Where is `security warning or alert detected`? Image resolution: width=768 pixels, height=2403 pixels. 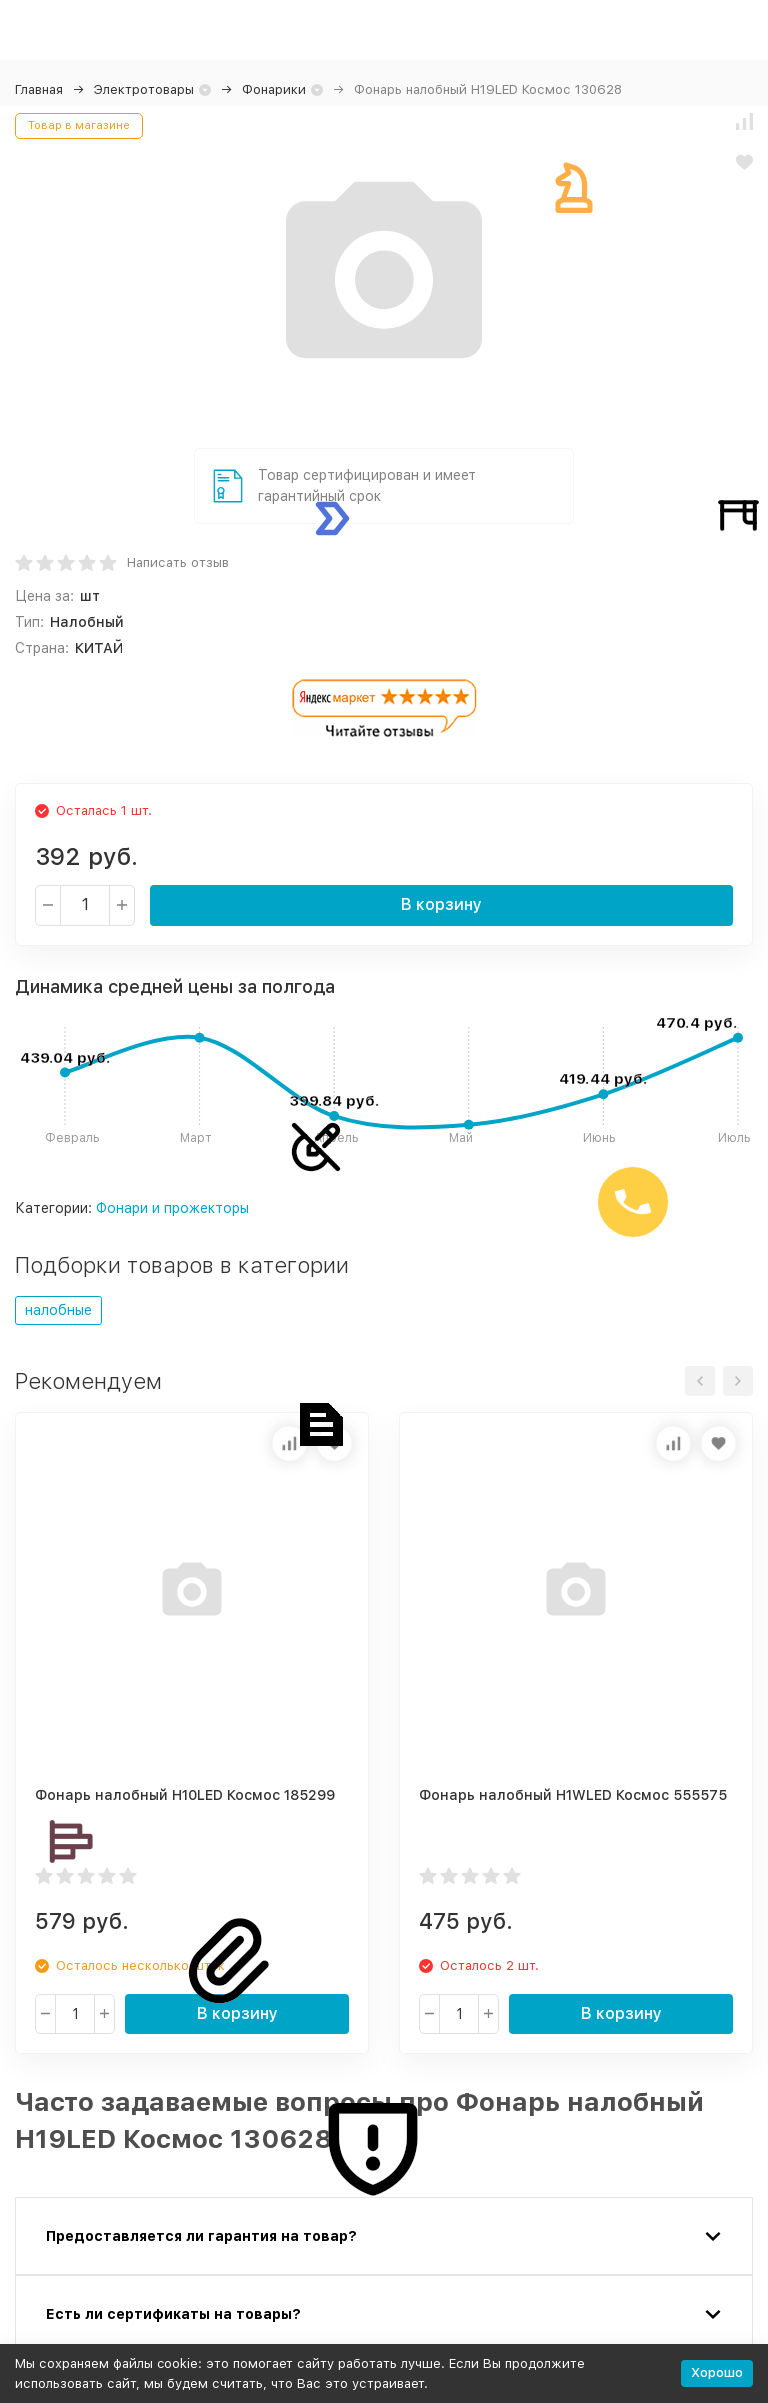
security warning or alert detected is located at coordinates (373, 2144).